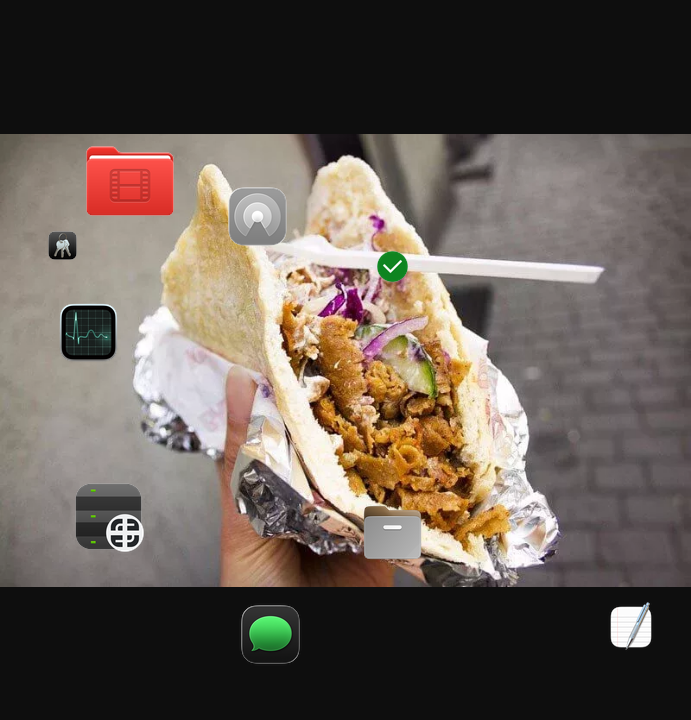 This screenshot has width=691, height=720. What do you see at coordinates (257, 216) in the screenshot?
I see `share files wirelessly via airdrop` at bounding box center [257, 216].